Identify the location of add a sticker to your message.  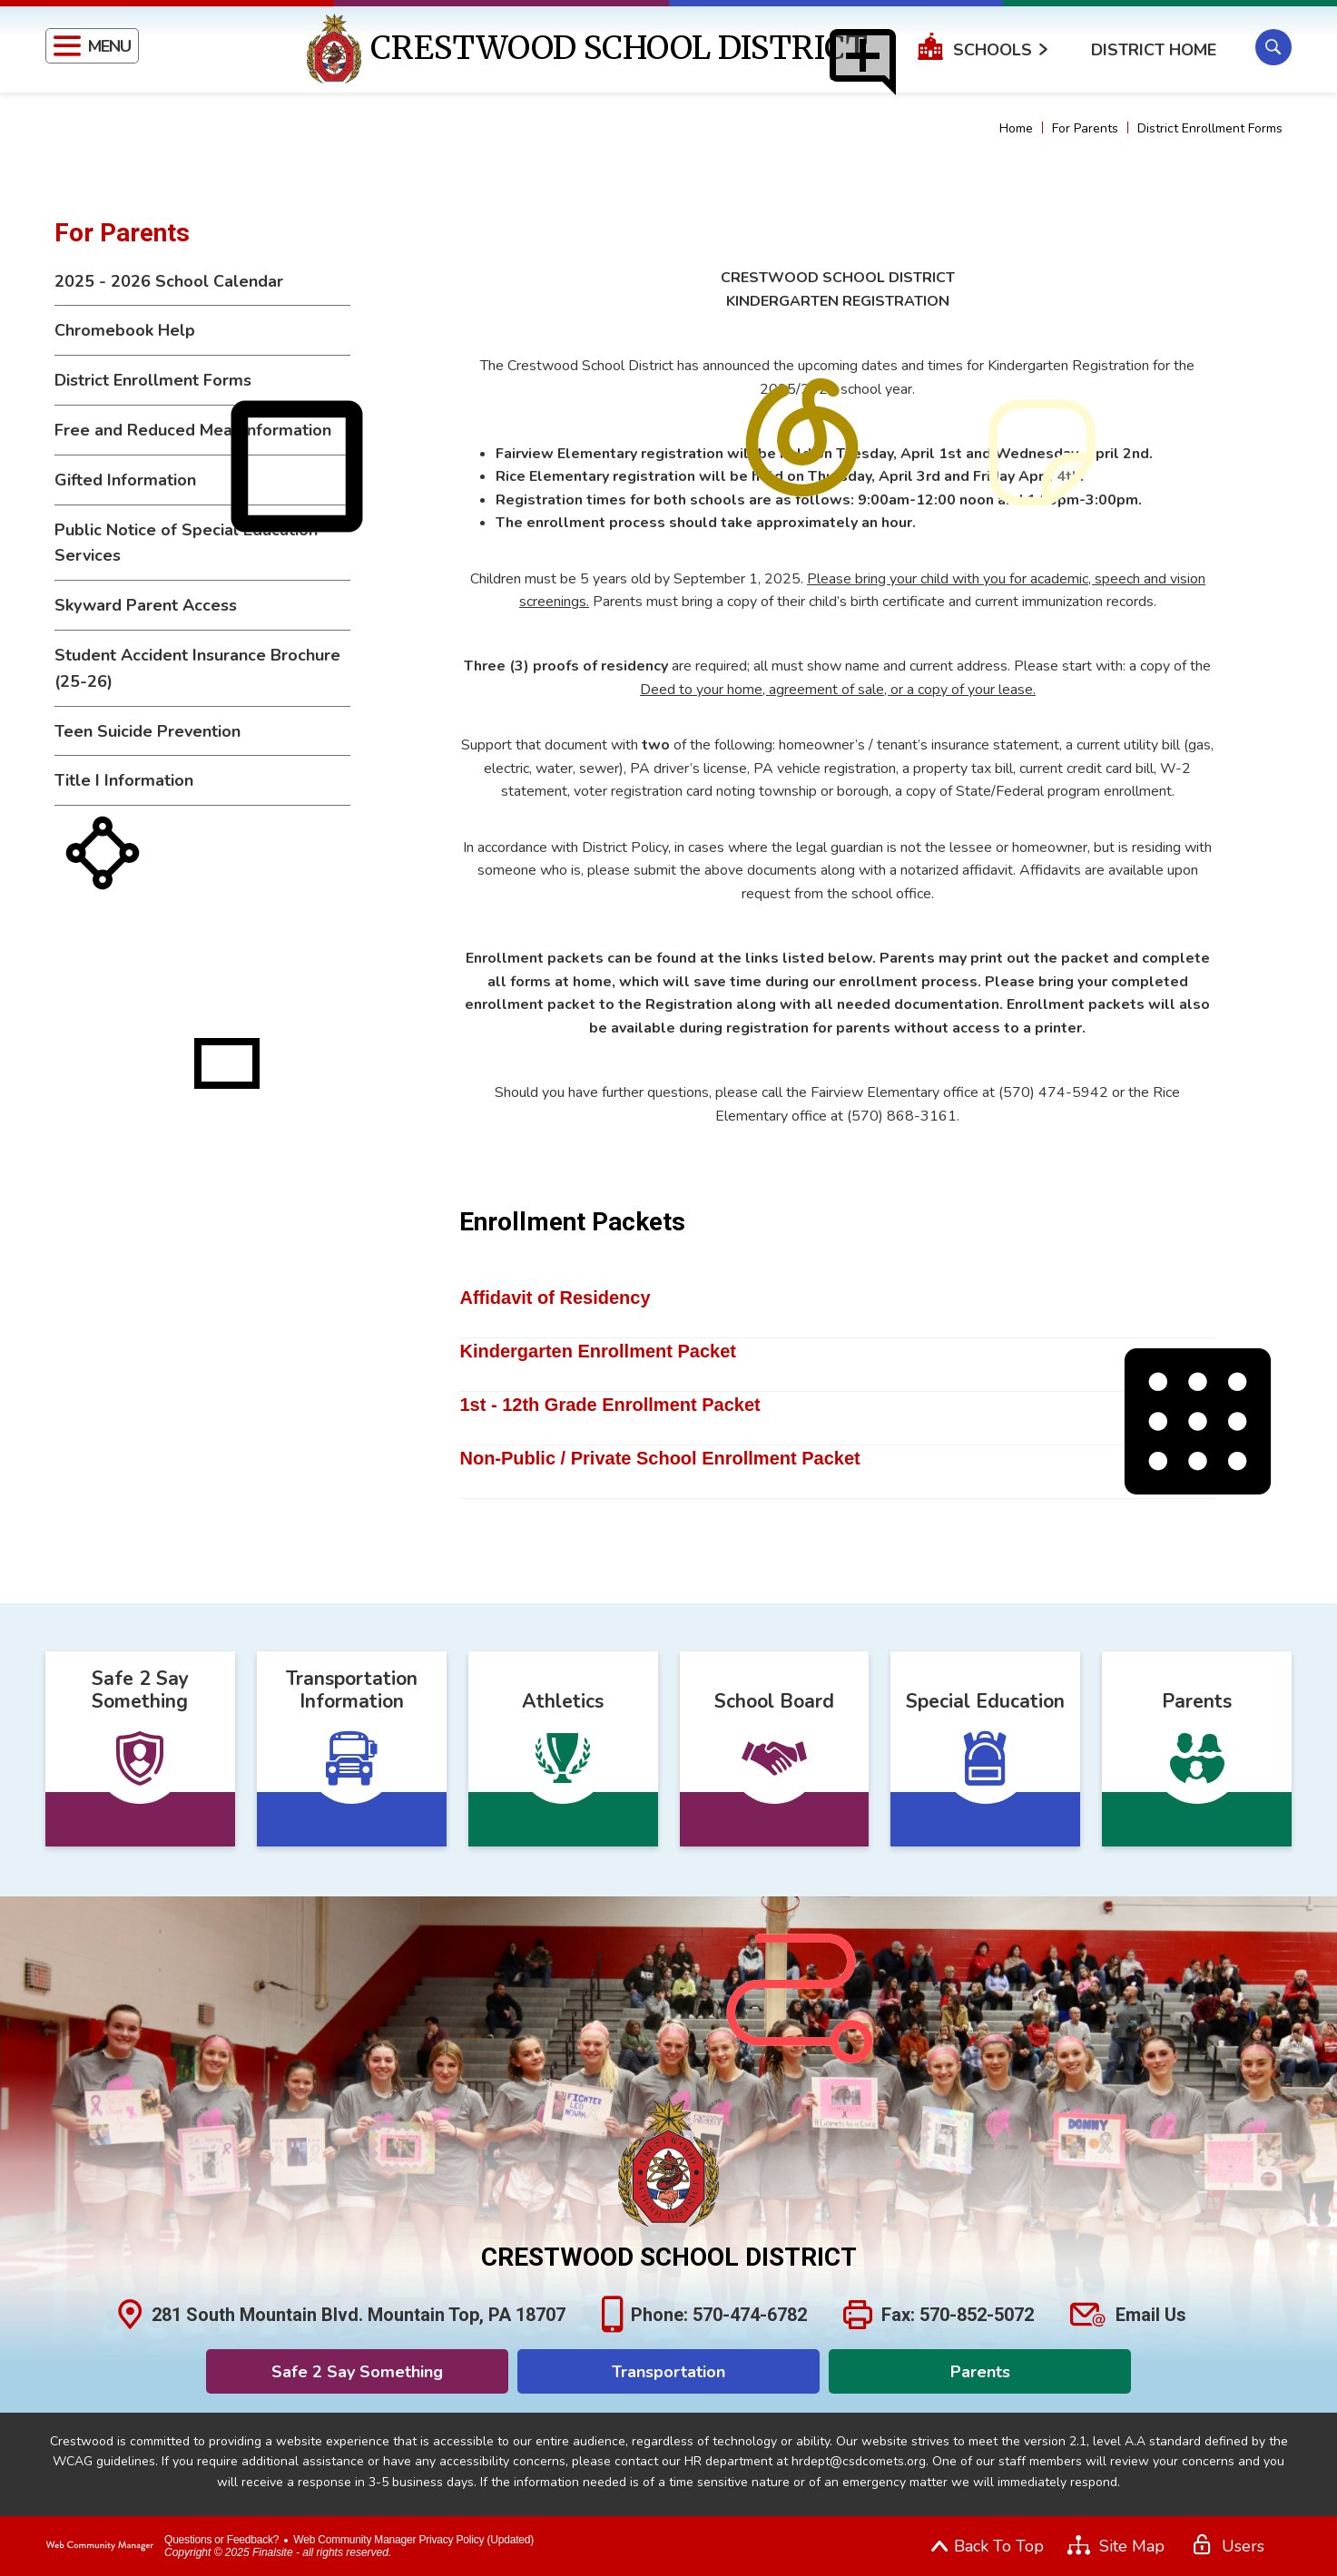
(1042, 453).